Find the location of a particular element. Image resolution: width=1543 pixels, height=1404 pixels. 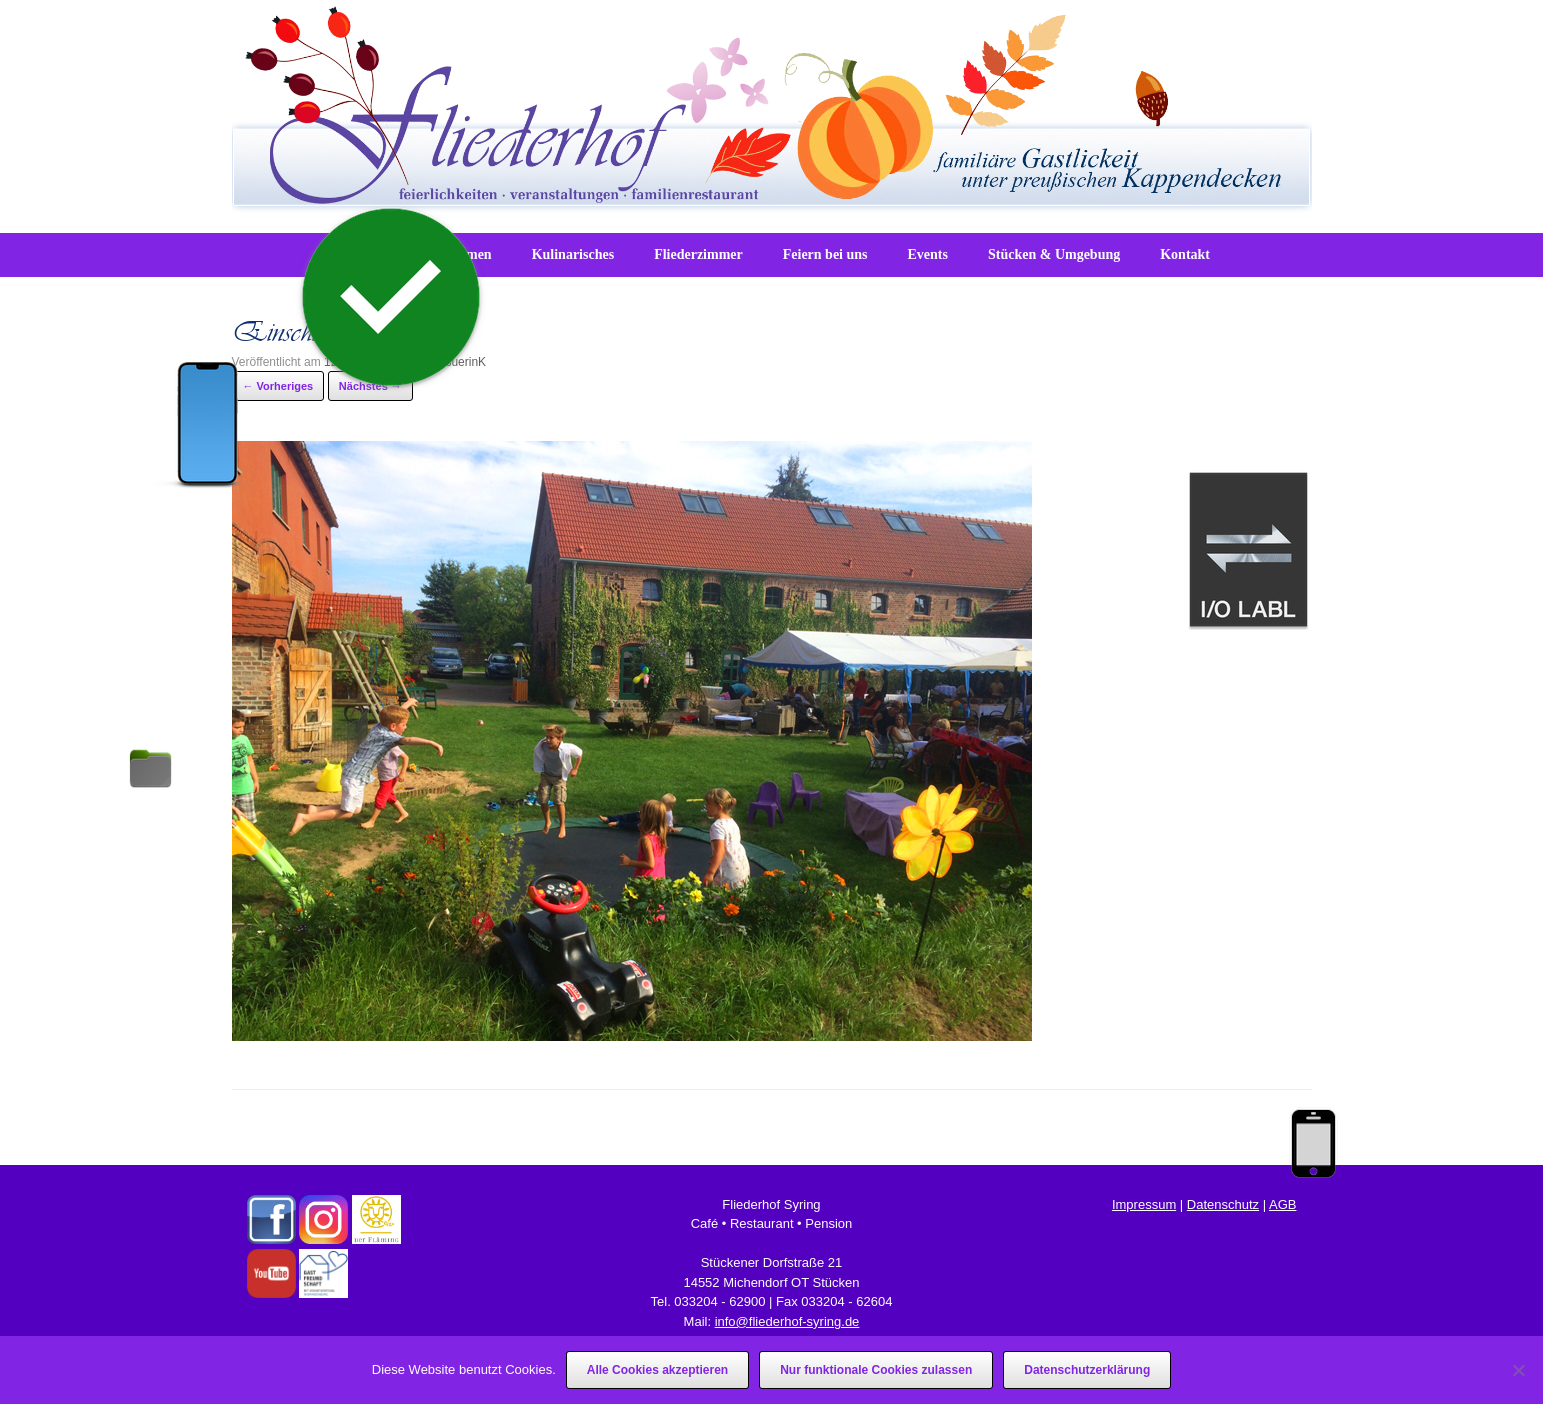

configure audio input/output settings in GarageBand is located at coordinates (1248, 553).